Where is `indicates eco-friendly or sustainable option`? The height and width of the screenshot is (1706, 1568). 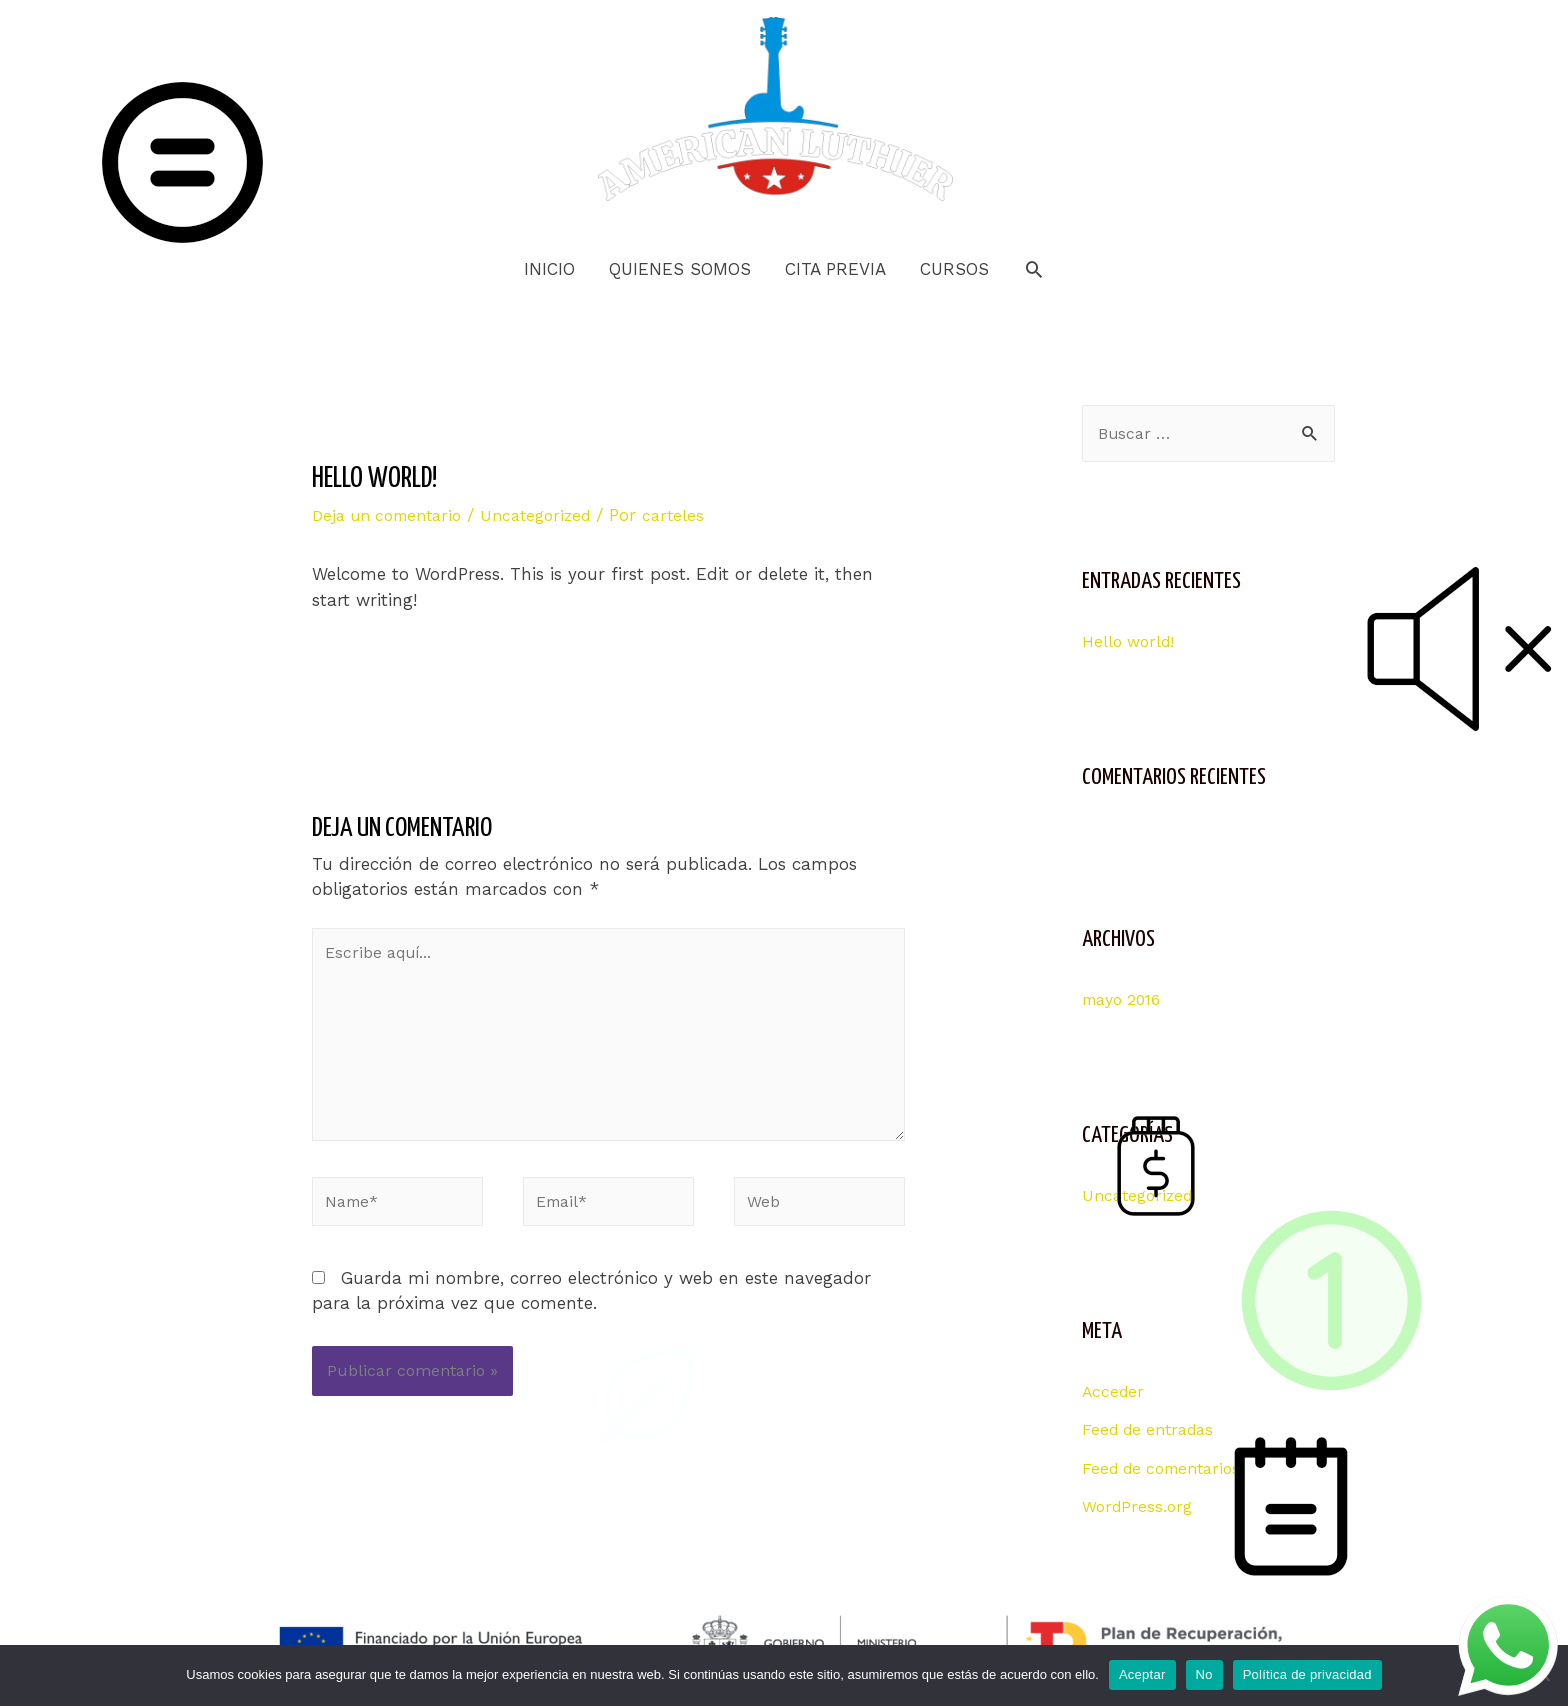
indicates eco-friendly or sustainable option is located at coordinates (647, 1396).